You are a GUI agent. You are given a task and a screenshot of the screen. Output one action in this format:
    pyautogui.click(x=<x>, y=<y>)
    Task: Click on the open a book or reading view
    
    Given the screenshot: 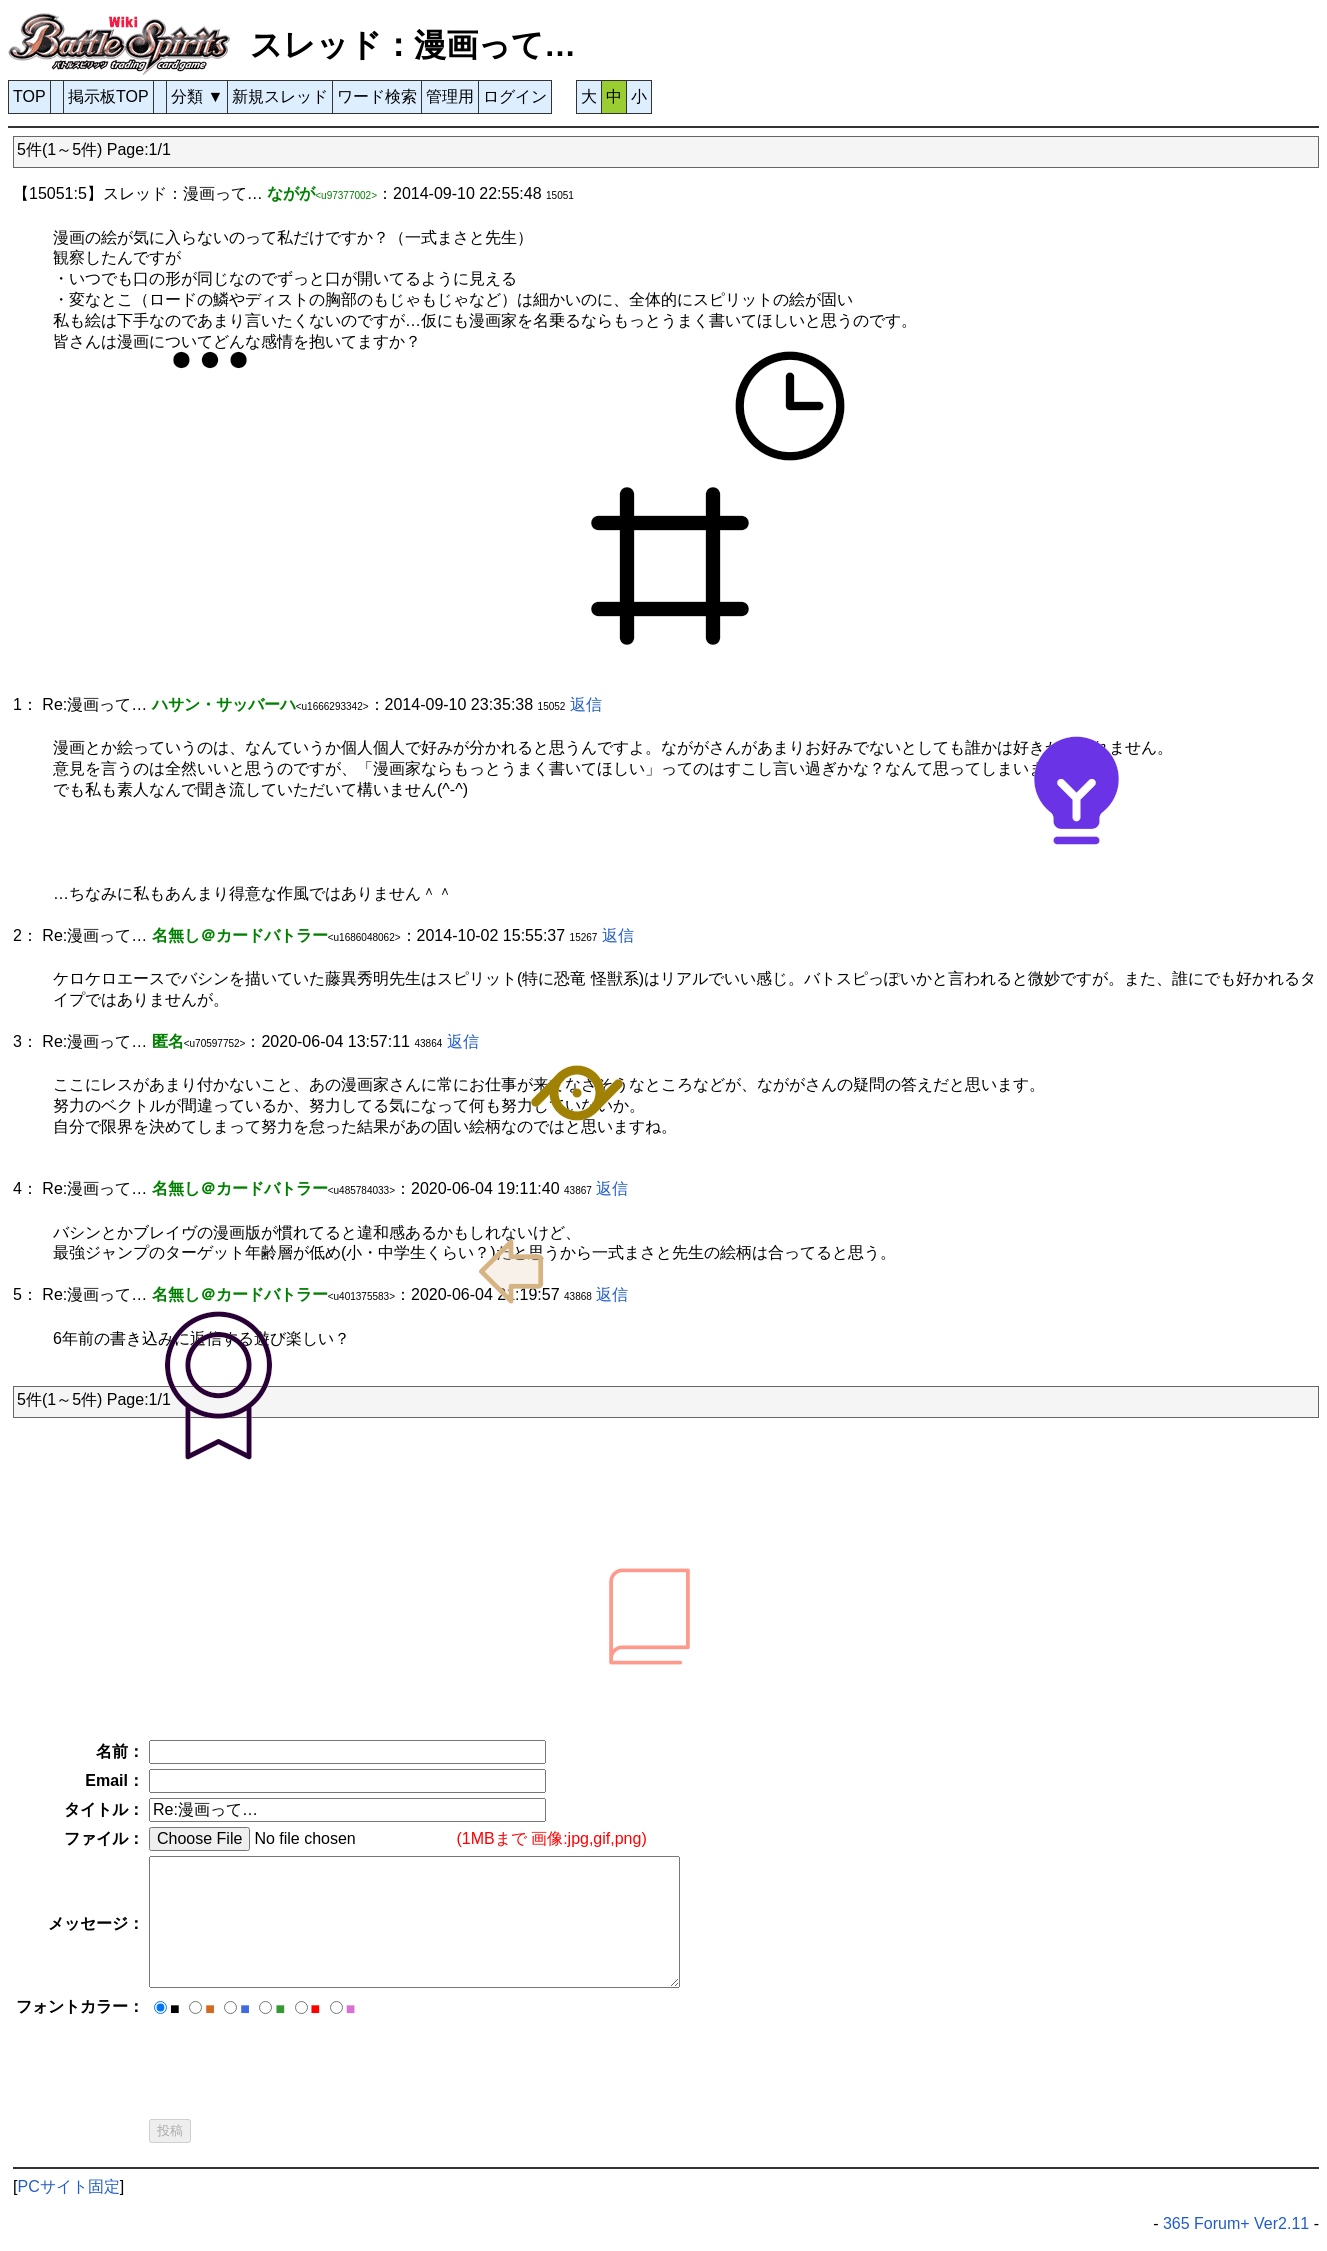 What is the action you would take?
    pyautogui.click(x=649, y=1616)
    